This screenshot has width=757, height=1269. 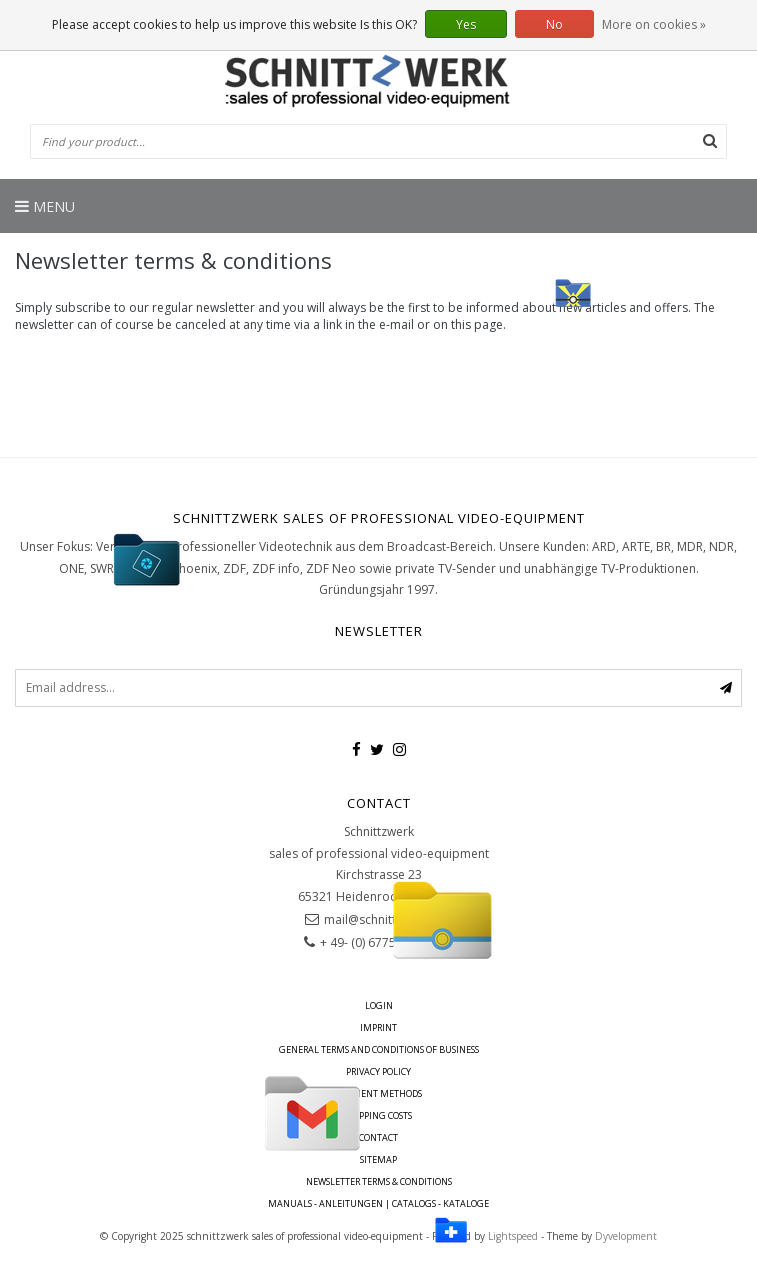 What do you see at coordinates (312, 1116) in the screenshot?
I see `open folder containing Gmail messages or exports` at bounding box center [312, 1116].